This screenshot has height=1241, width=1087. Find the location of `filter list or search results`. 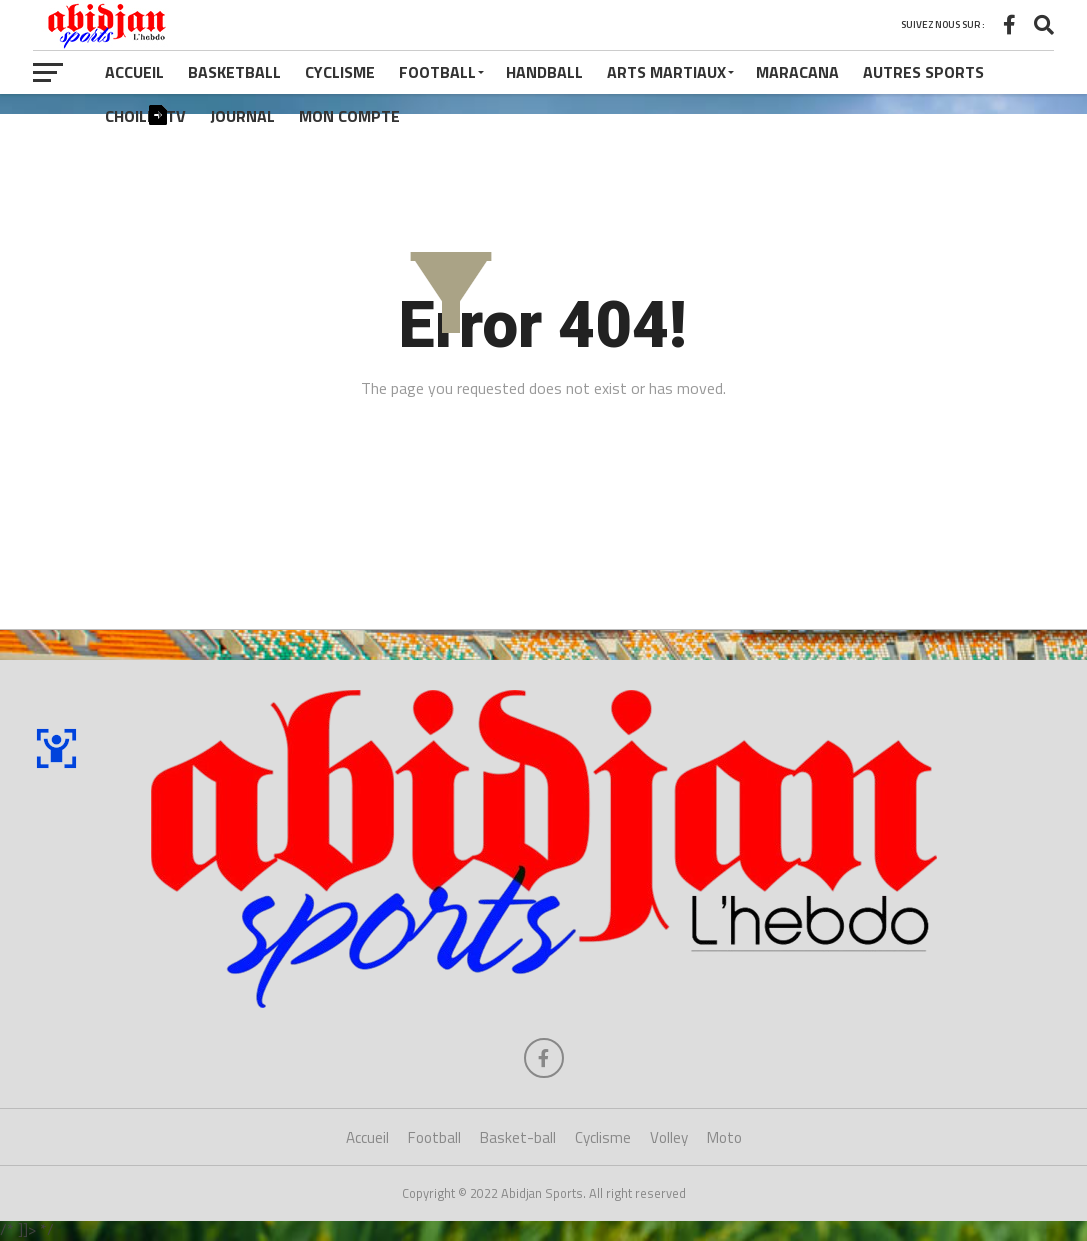

filter list or search results is located at coordinates (451, 288).